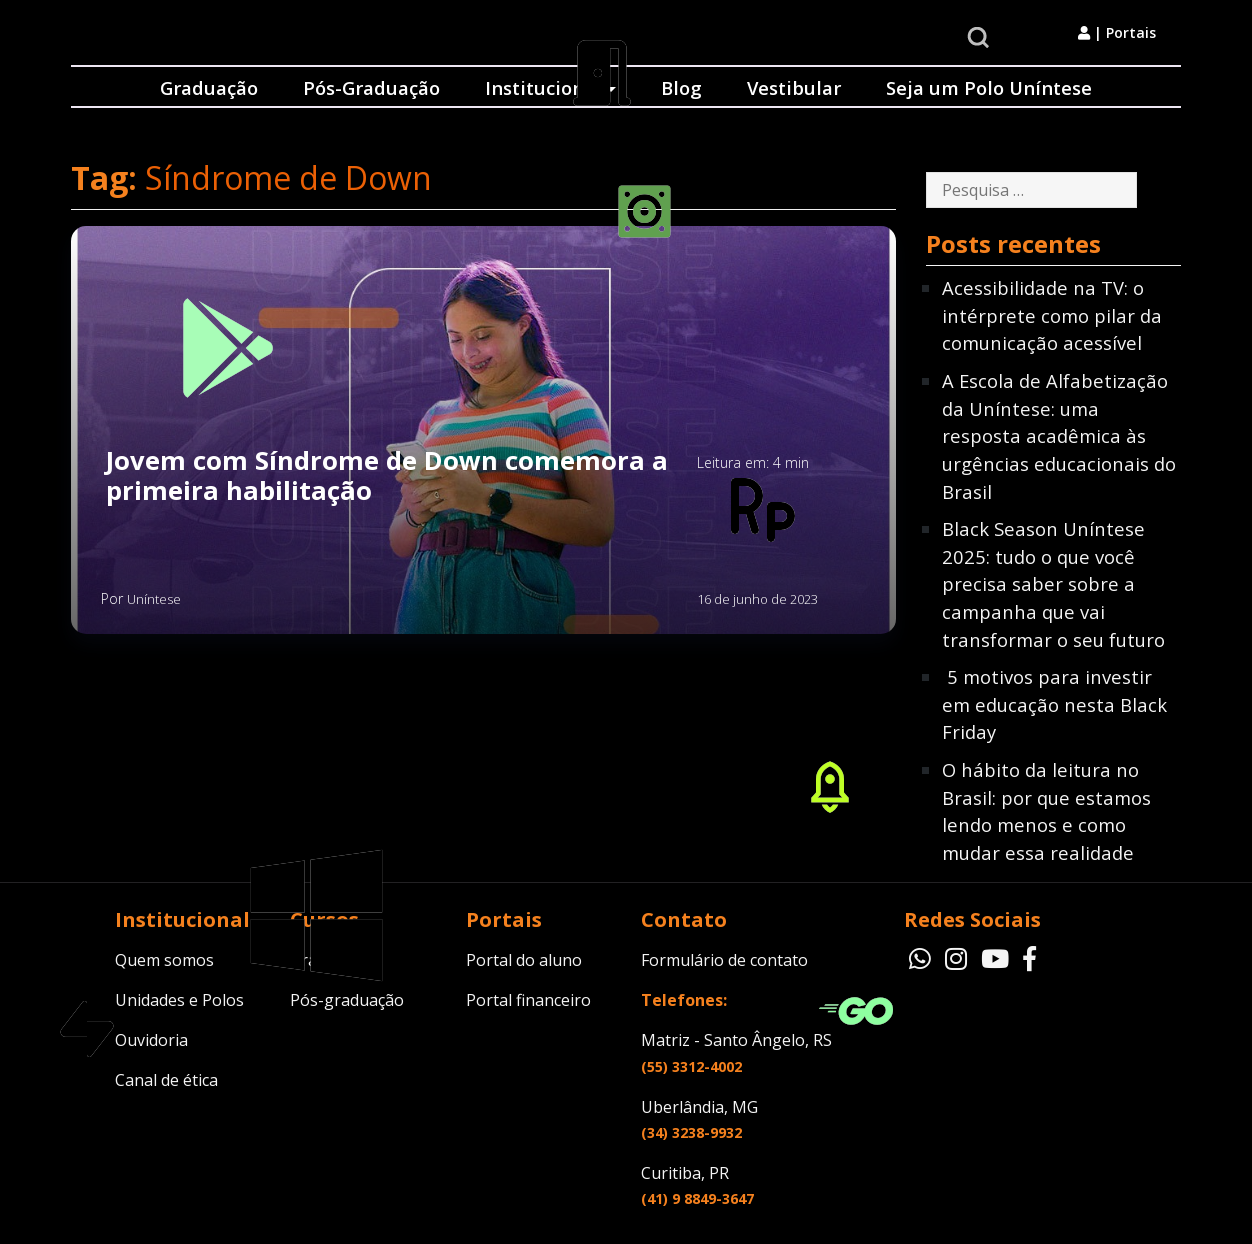 This screenshot has height=1244, width=1252. Describe the element at coordinates (856, 1012) in the screenshot. I see `go programming language logo` at that location.